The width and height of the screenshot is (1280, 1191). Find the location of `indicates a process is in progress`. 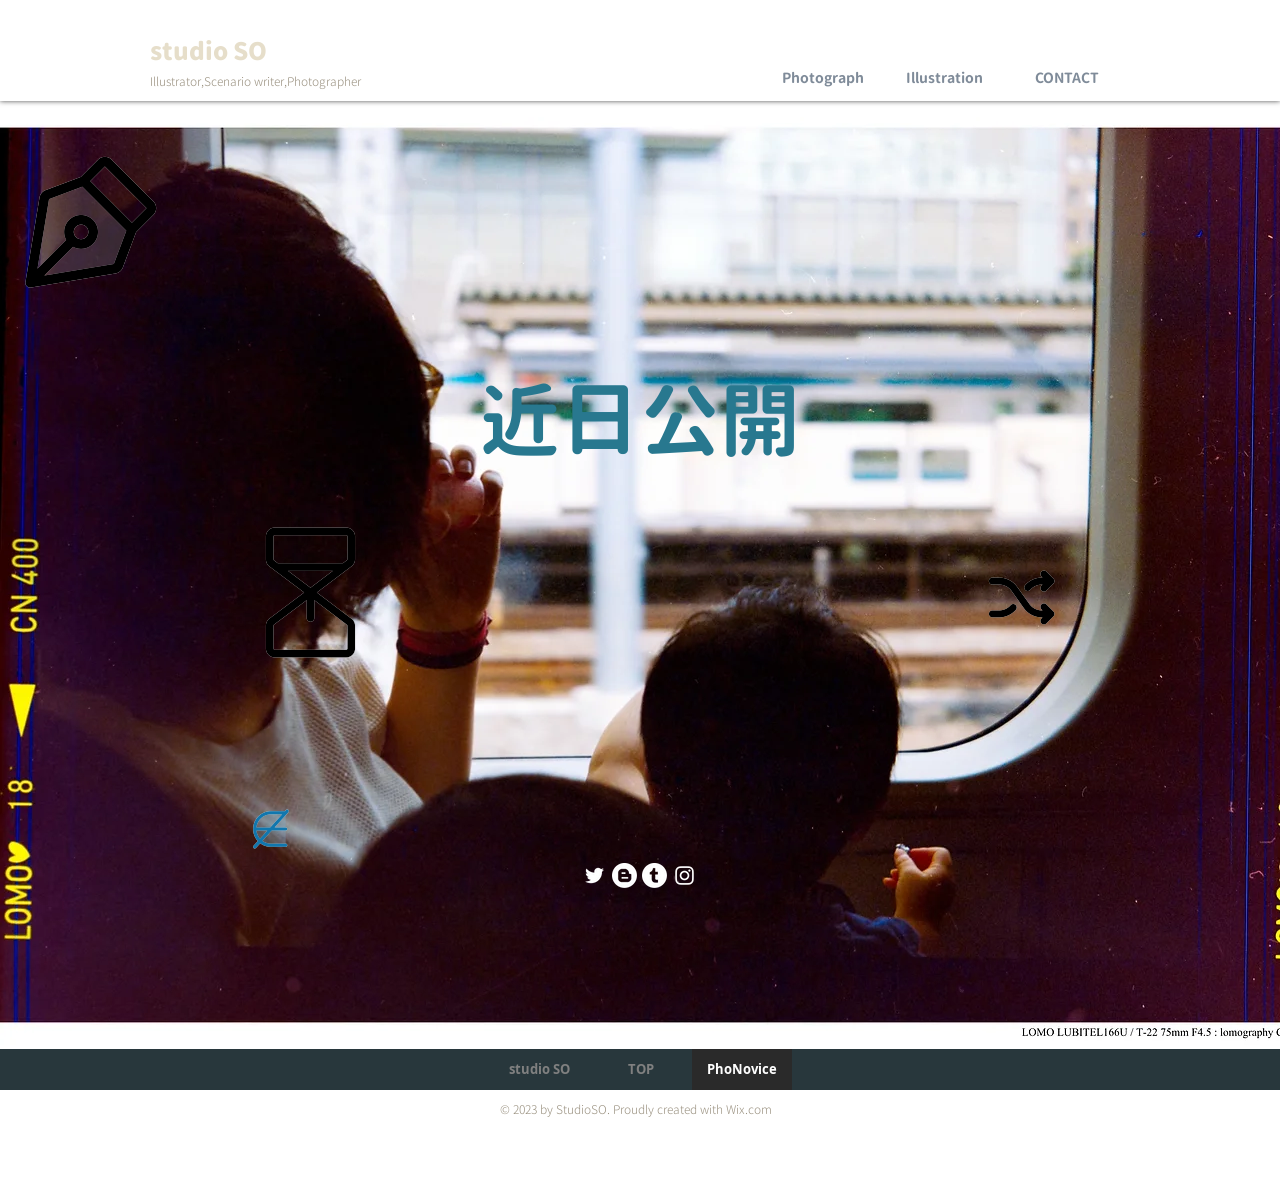

indicates a process is in progress is located at coordinates (310, 592).